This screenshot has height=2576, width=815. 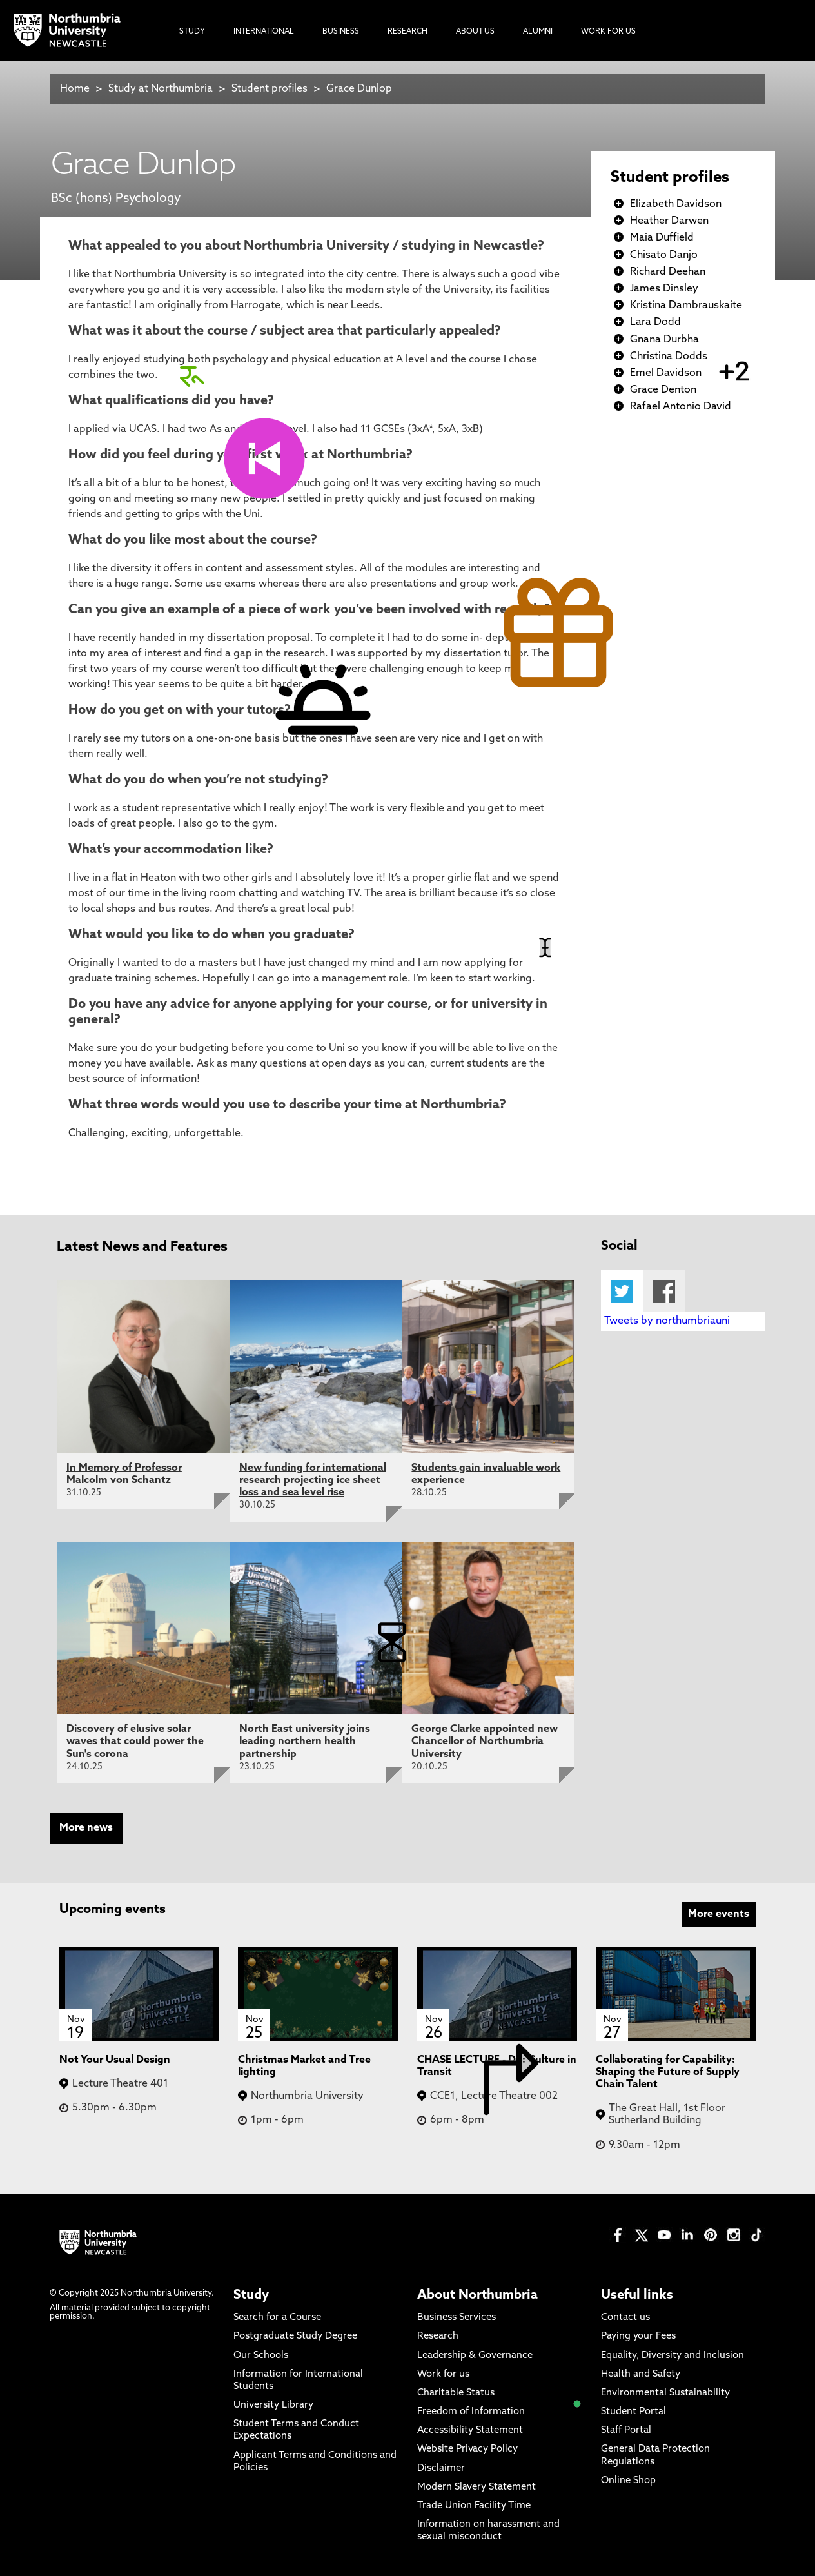 What do you see at coordinates (734, 371) in the screenshot?
I see `increase exposure by 2 stops` at bounding box center [734, 371].